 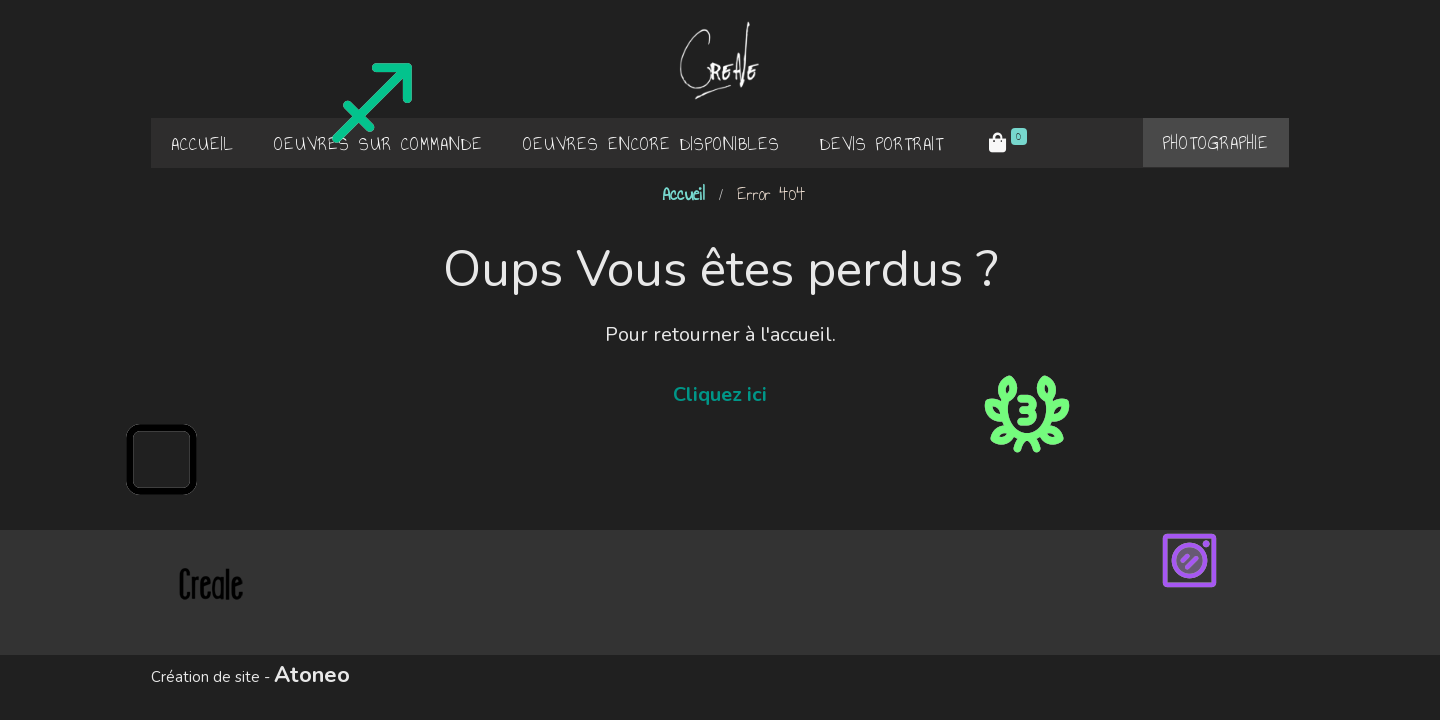 What do you see at coordinates (372, 103) in the screenshot?
I see `sagittarius zodiac sign indicator` at bounding box center [372, 103].